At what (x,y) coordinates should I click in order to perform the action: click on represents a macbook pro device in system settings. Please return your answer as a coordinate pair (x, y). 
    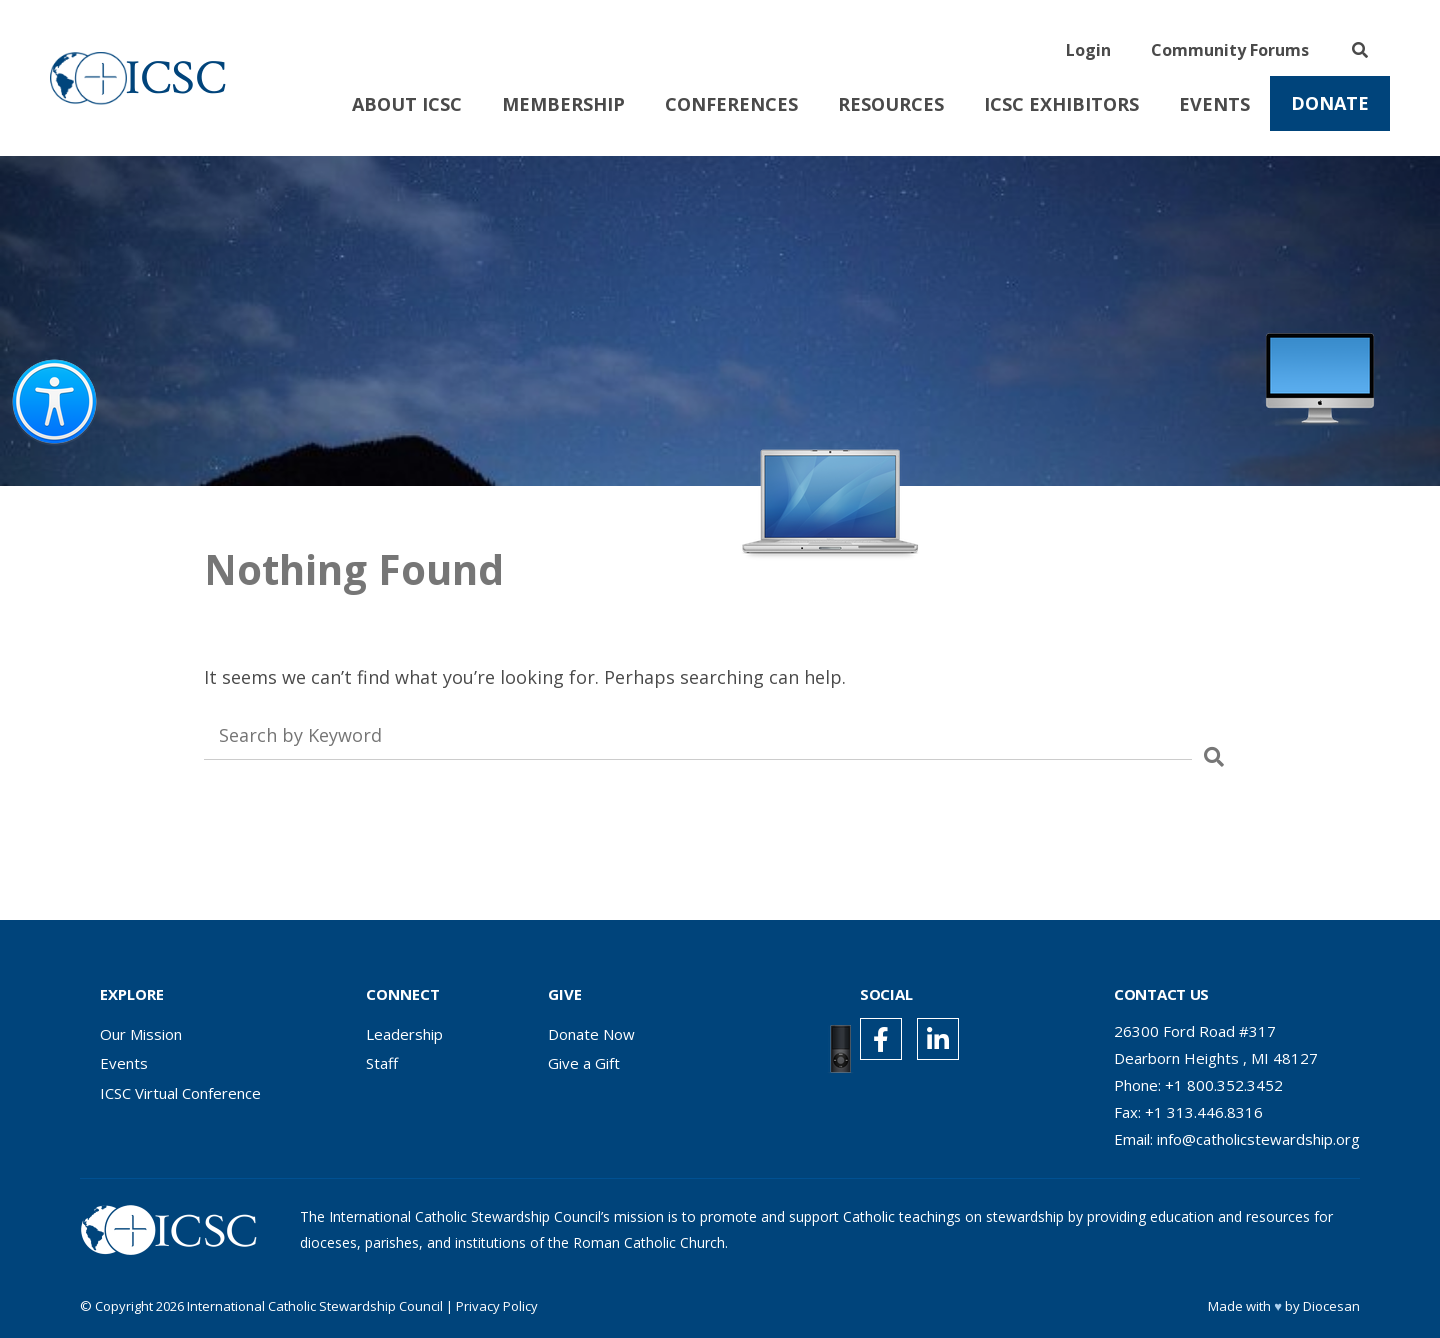
    Looking at the image, I should click on (830, 499).